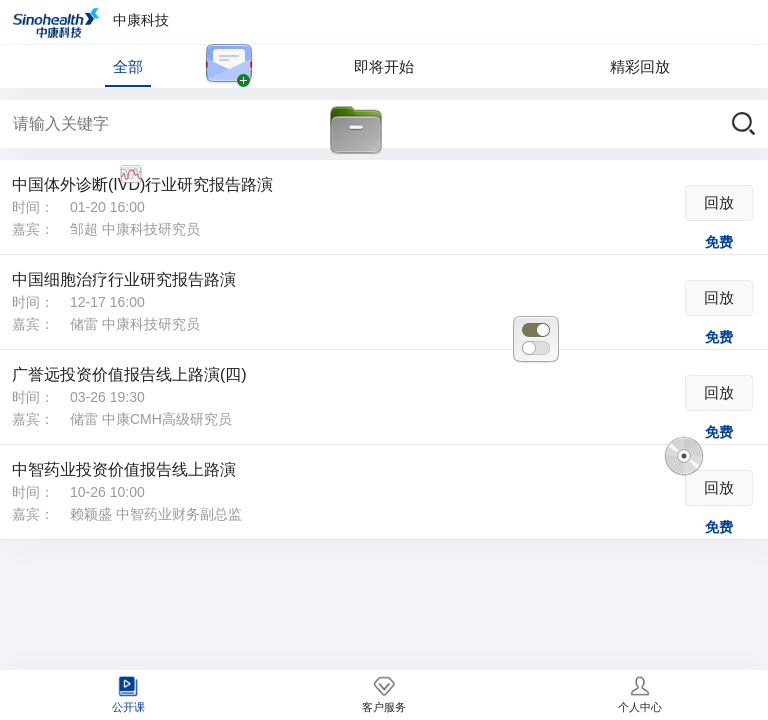 This screenshot has width=768, height=720. What do you see at coordinates (356, 130) in the screenshot?
I see `open the file manager application` at bounding box center [356, 130].